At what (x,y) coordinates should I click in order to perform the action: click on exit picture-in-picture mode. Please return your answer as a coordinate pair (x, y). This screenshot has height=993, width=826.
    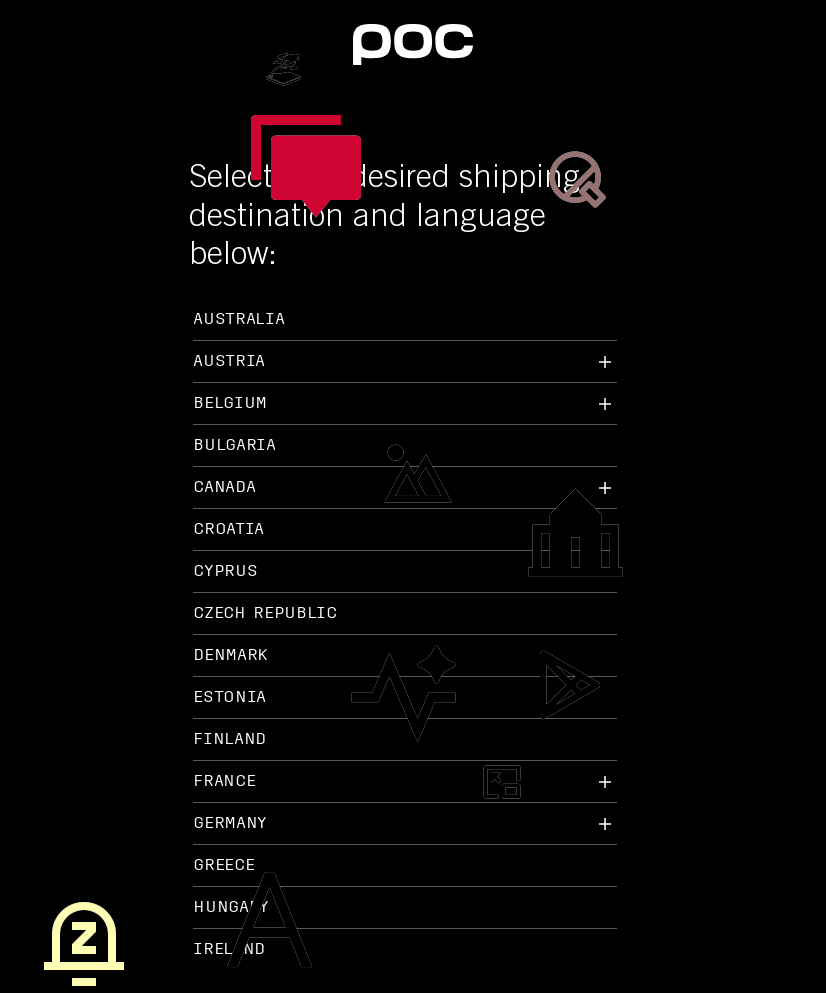
    Looking at the image, I should click on (502, 782).